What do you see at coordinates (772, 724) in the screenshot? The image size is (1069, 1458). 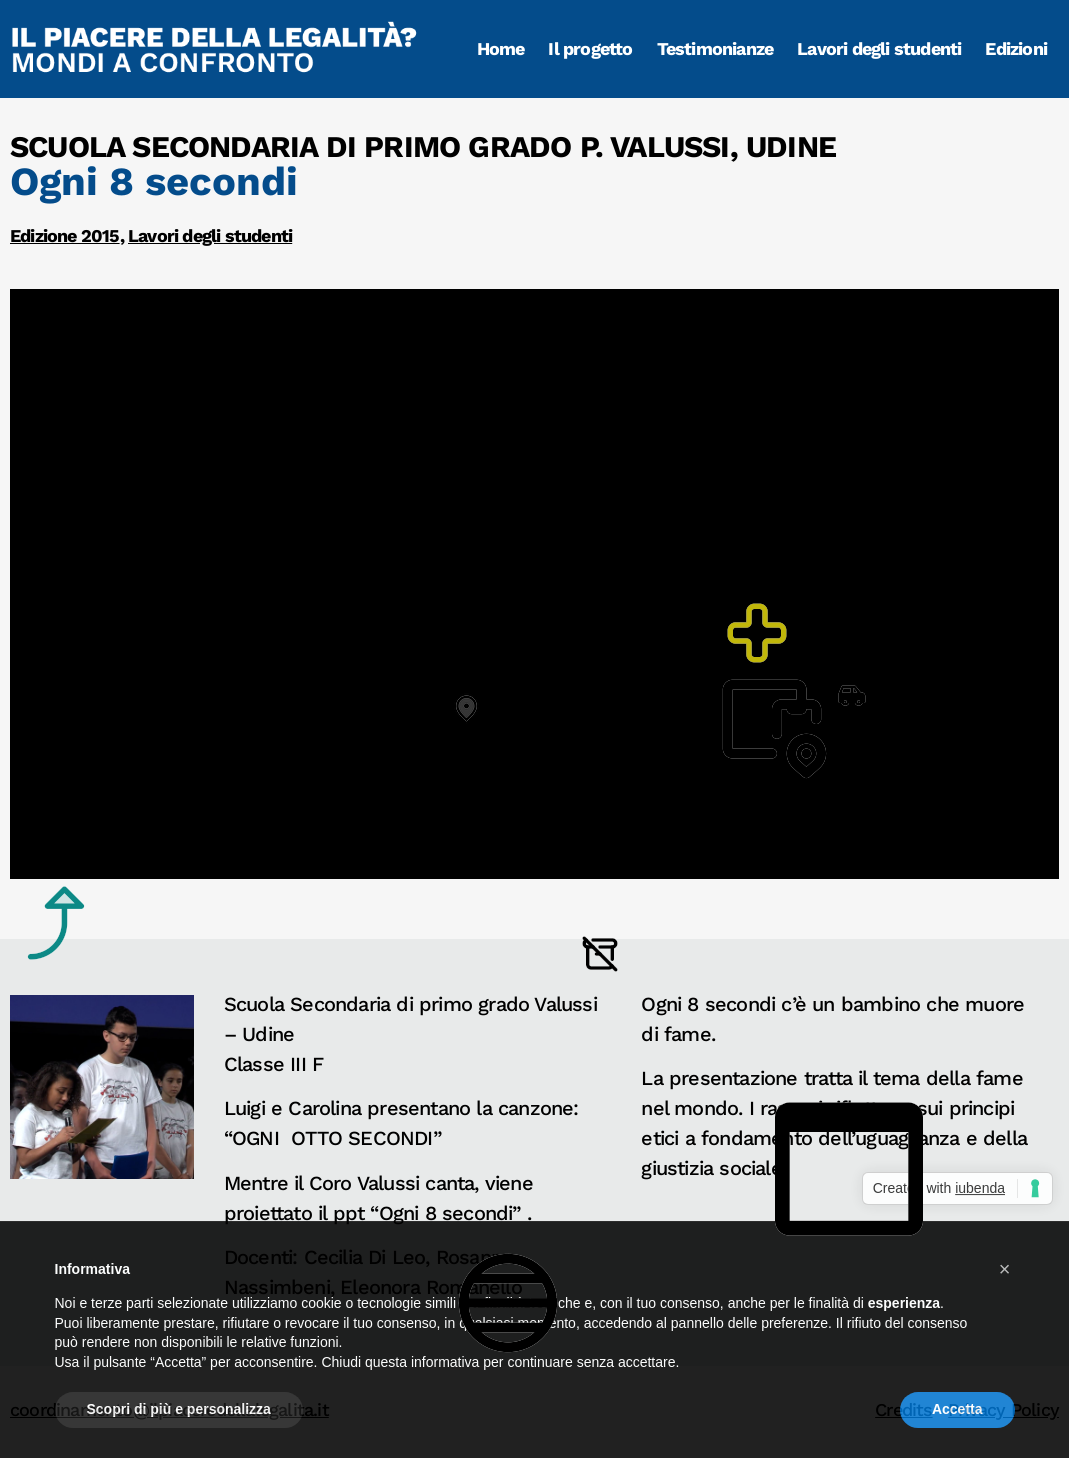 I see `pin a device to your favorites` at bounding box center [772, 724].